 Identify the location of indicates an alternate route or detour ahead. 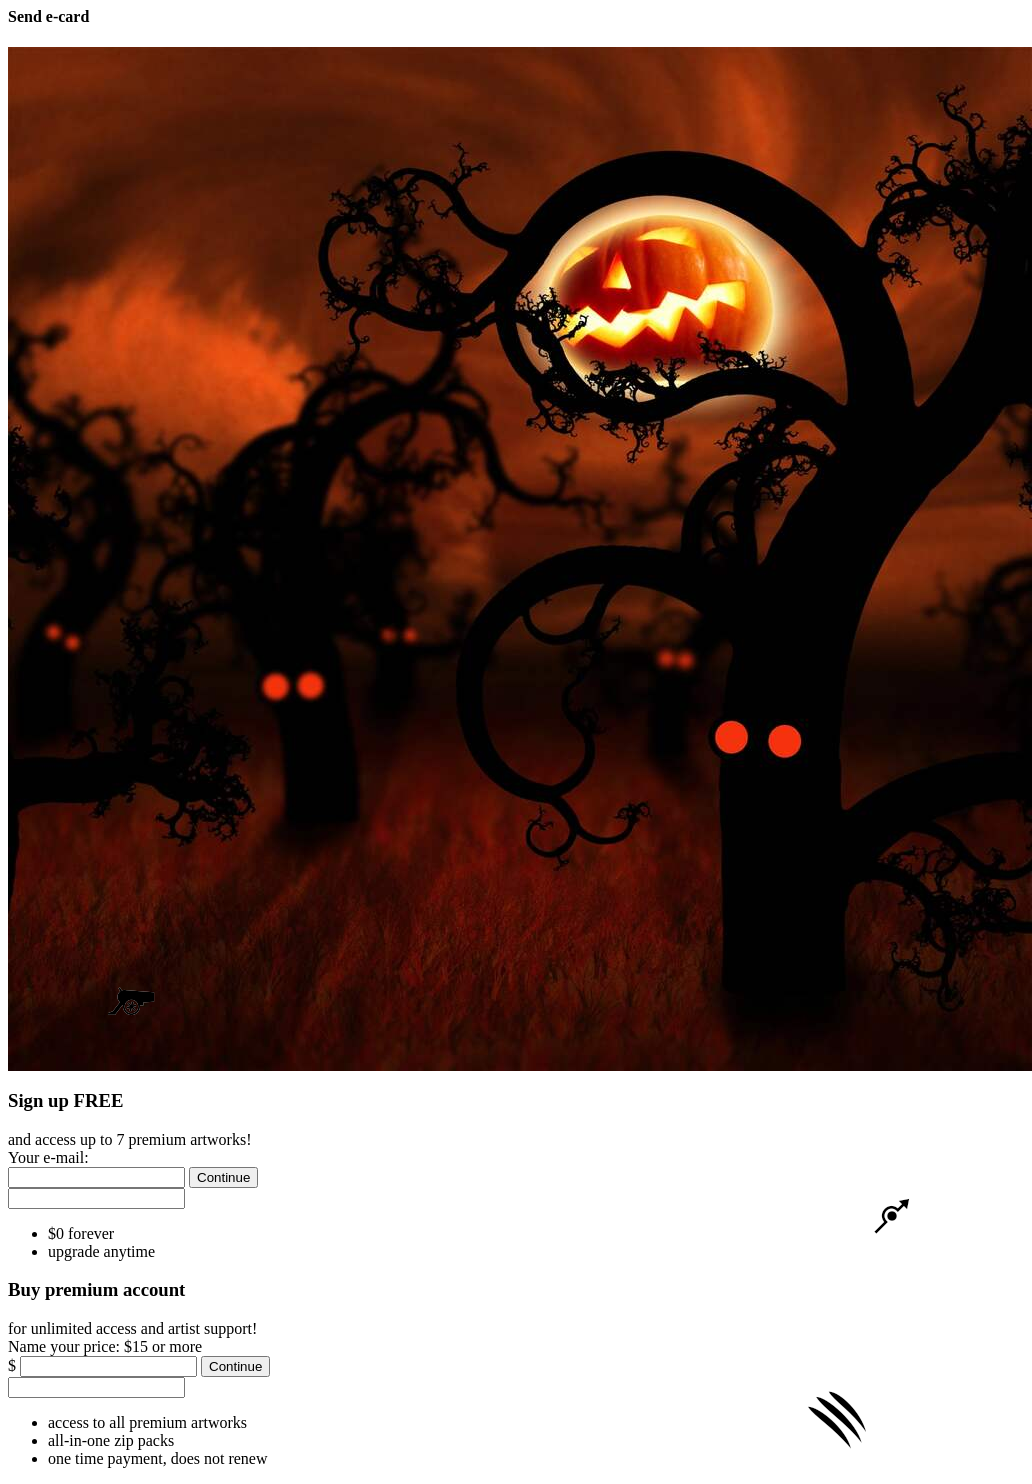
(892, 1216).